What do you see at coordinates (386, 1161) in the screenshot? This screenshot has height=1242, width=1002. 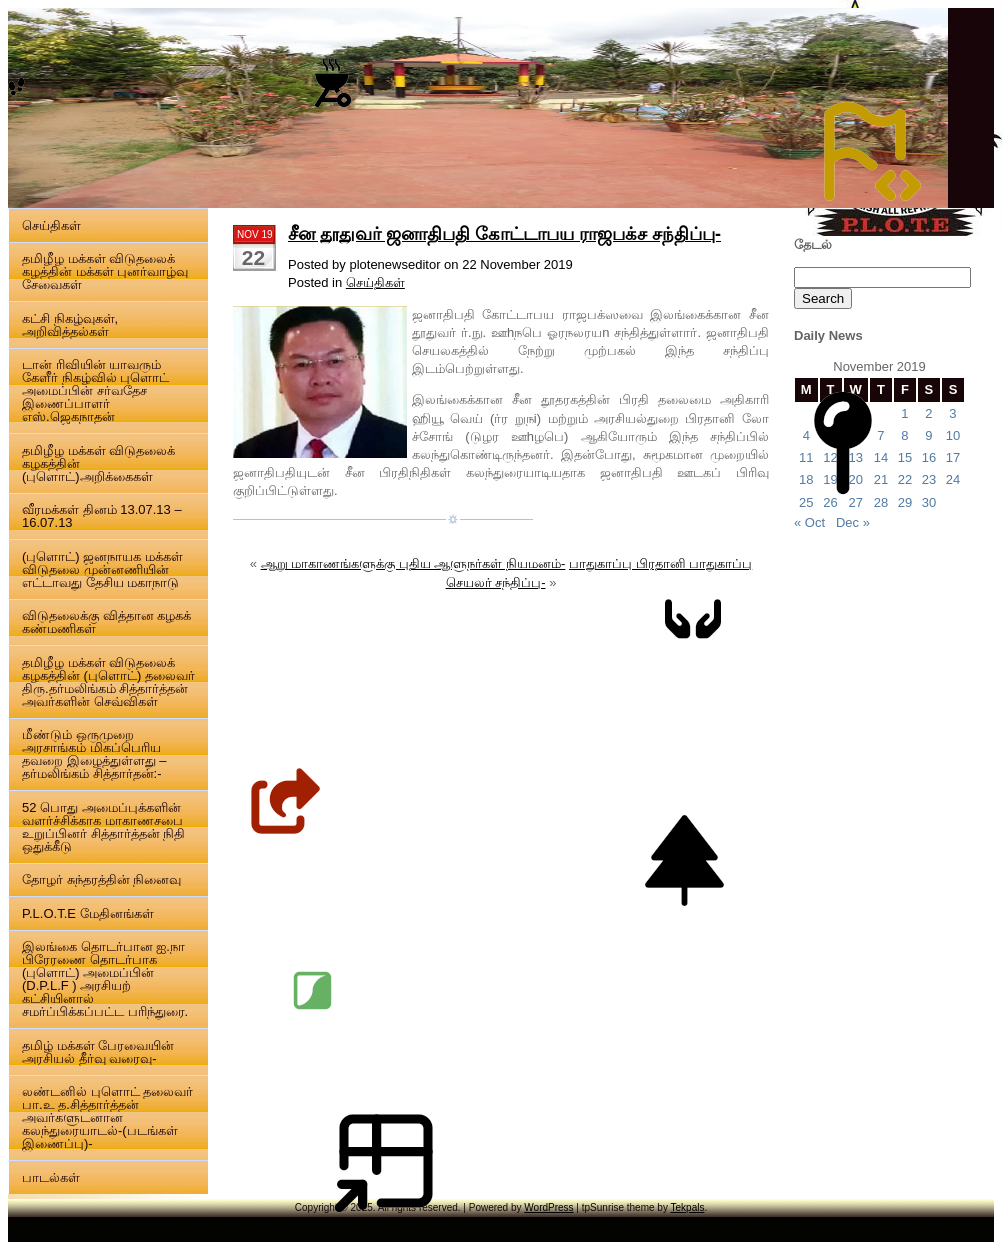 I see `create a shortcut to this table` at bounding box center [386, 1161].